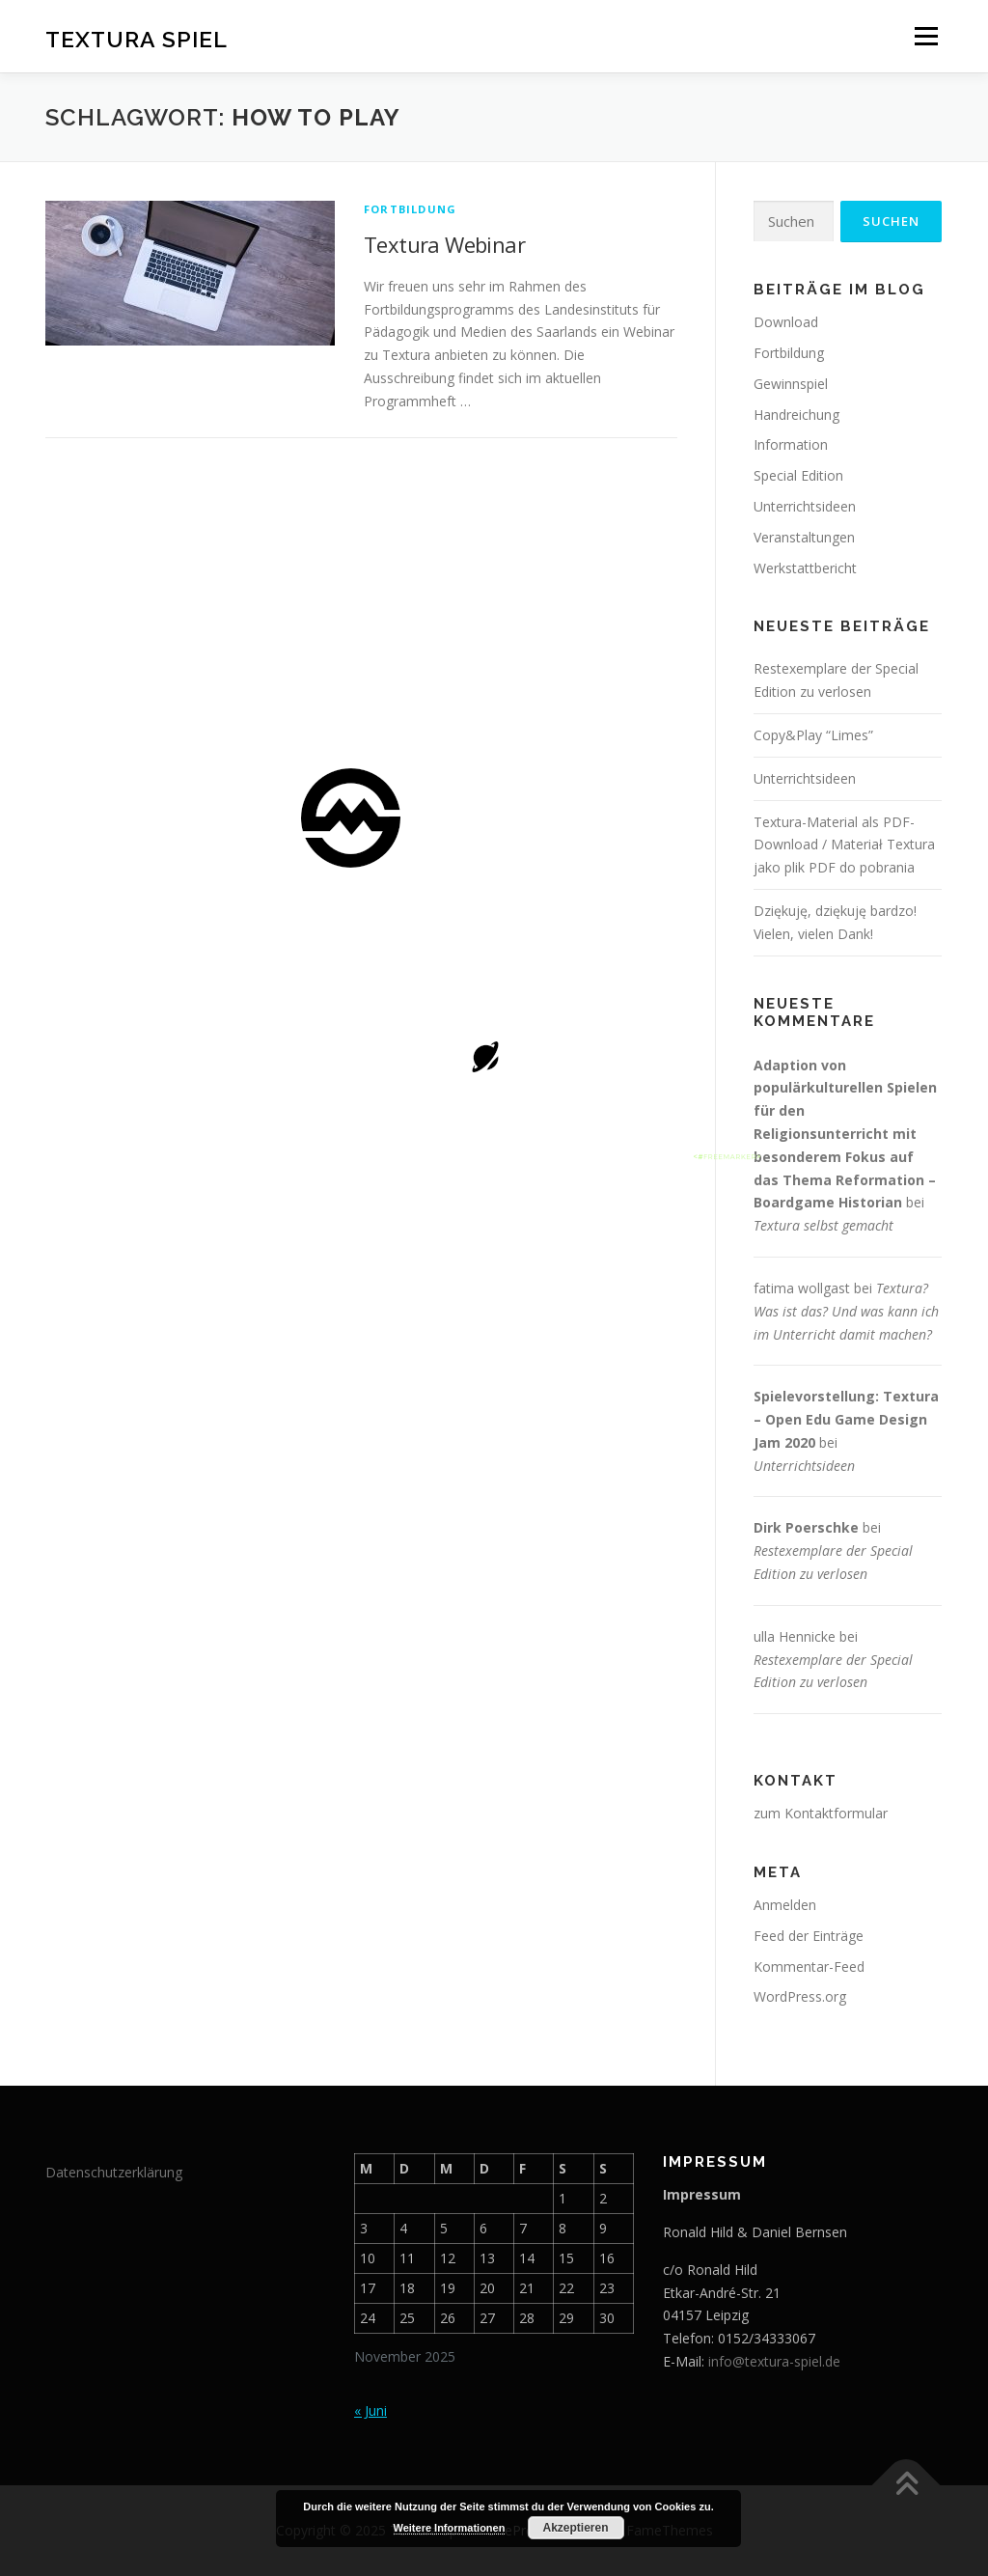 The width and height of the screenshot is (988, 2576). I want to click on shanghai metro official app or website, so click(350, 817).